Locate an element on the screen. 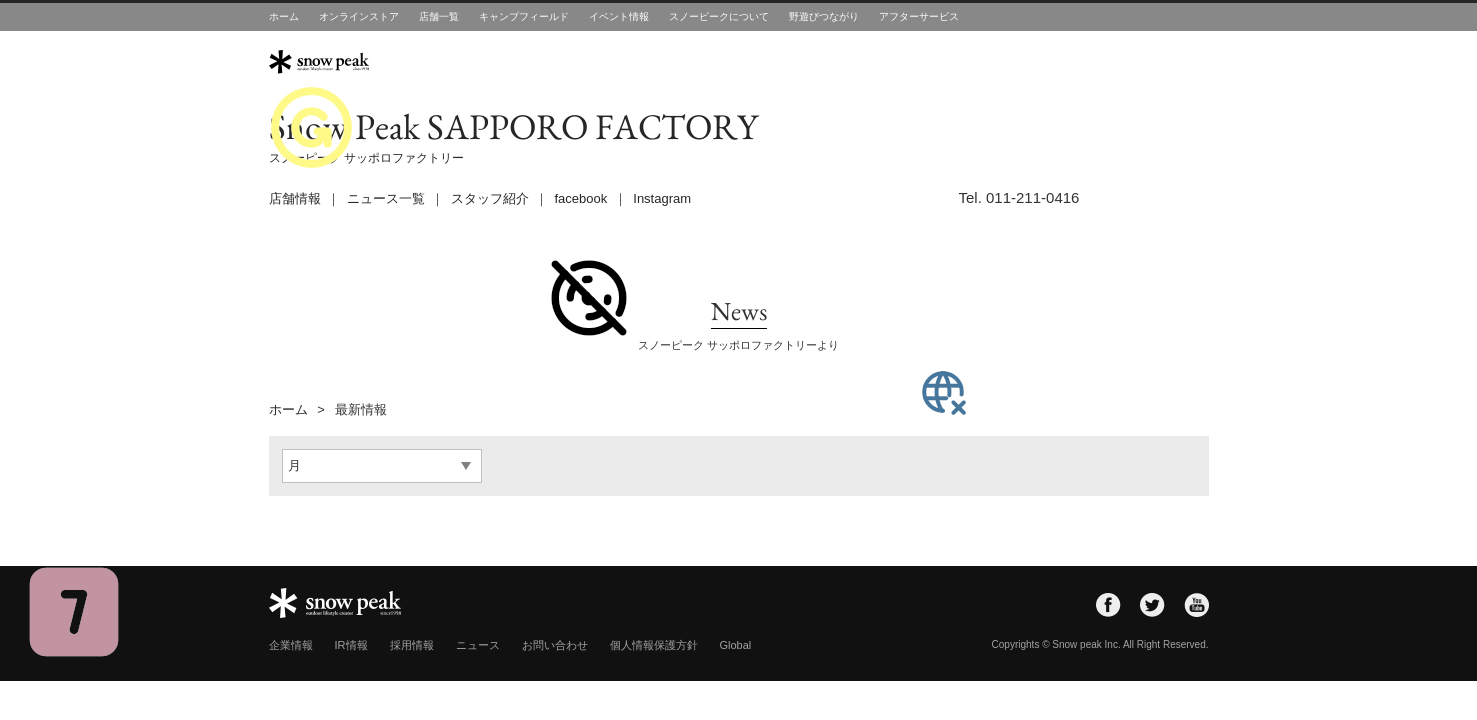 The image size is (1477, 720). select or navigate to item number 7 is located at coordinates (74, 612).